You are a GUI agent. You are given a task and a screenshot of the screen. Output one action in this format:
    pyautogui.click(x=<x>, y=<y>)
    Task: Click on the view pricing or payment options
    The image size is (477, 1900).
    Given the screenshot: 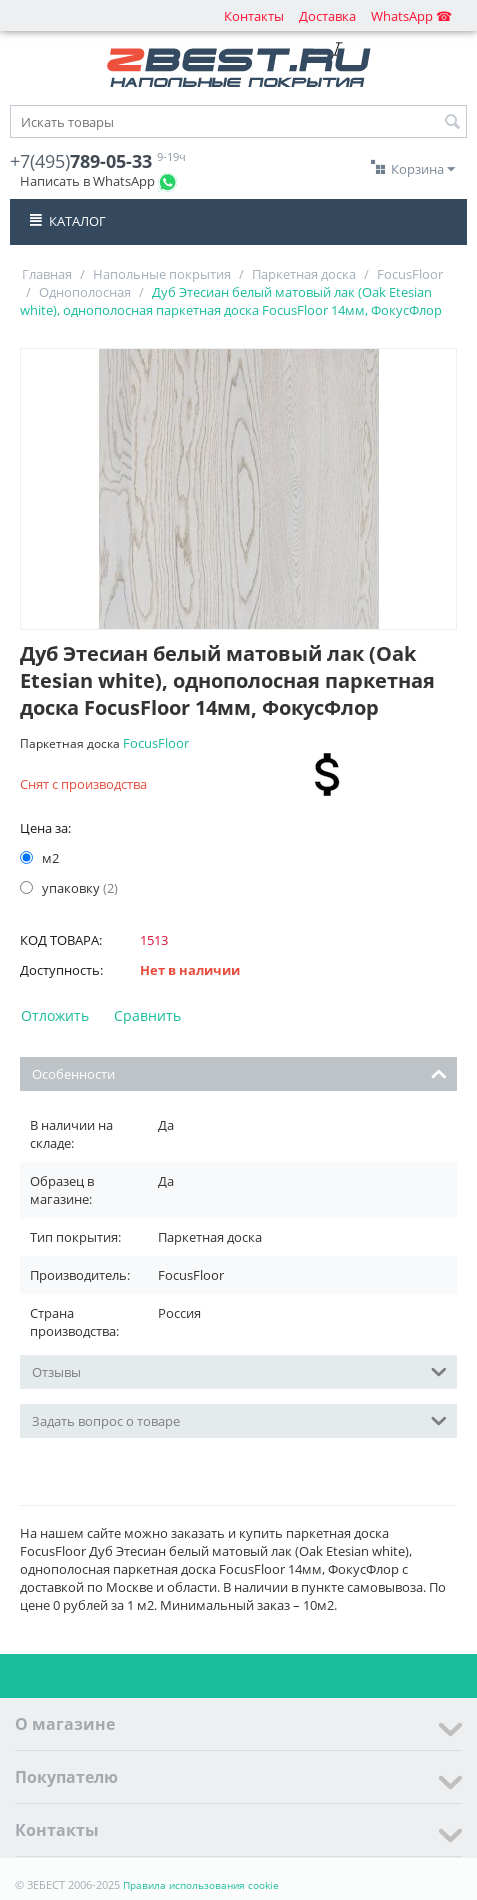 What is the action you would take?
    pyautogui.click(x=328, y=774)
    